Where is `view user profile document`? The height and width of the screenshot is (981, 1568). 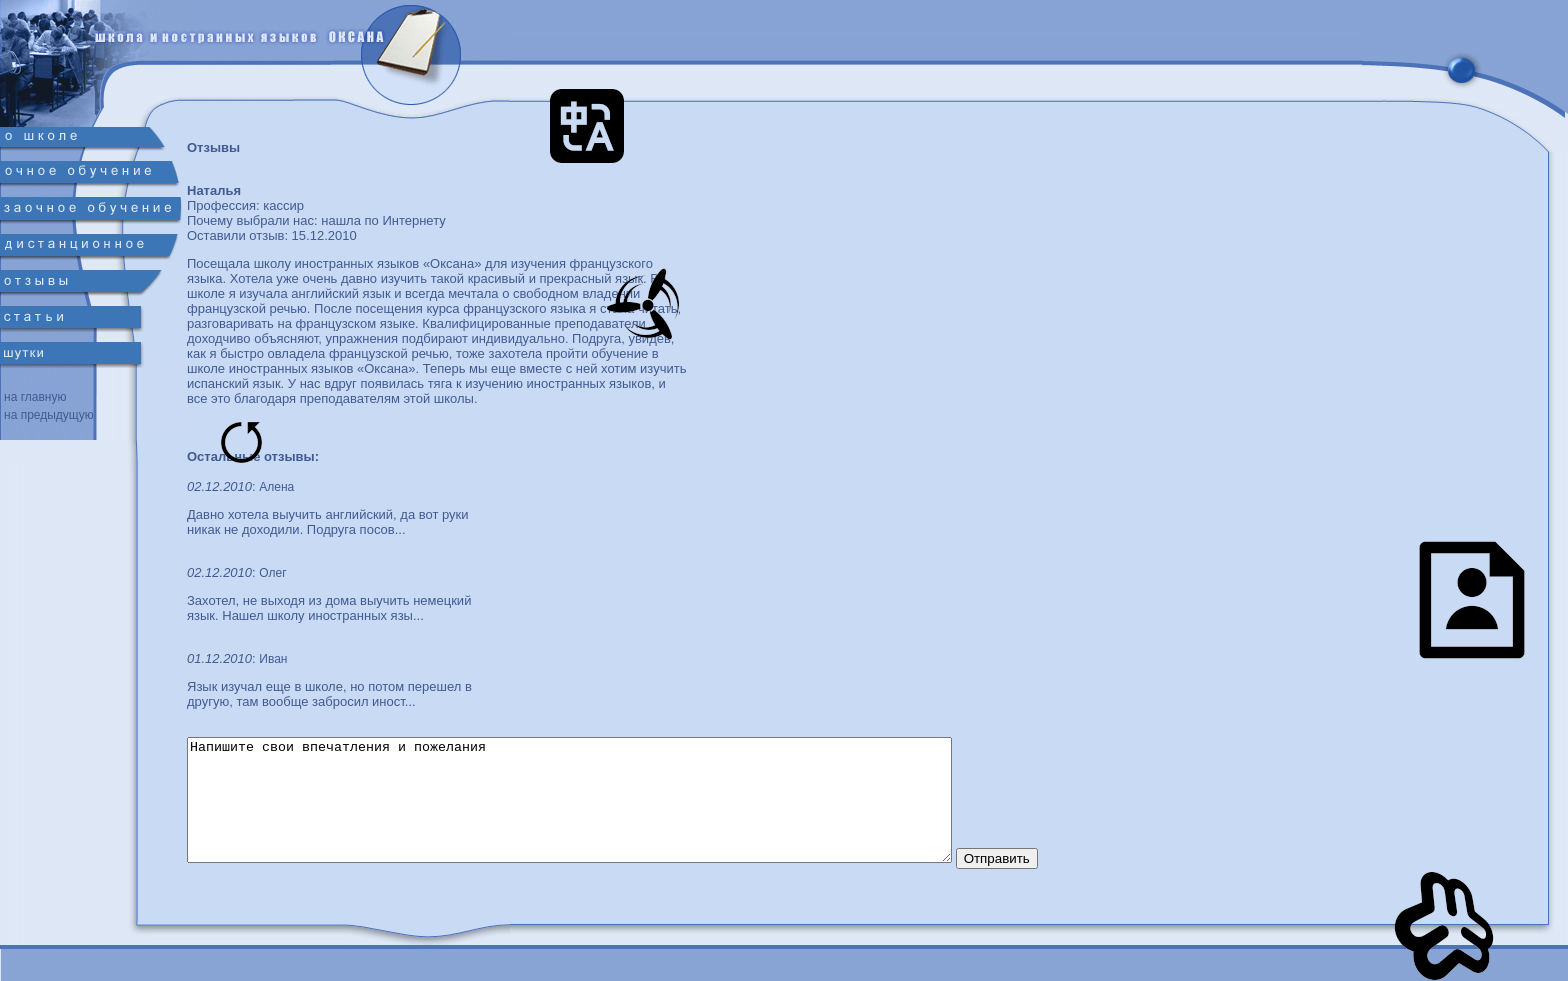
view user profile document is located at coordinates (1472, 600).